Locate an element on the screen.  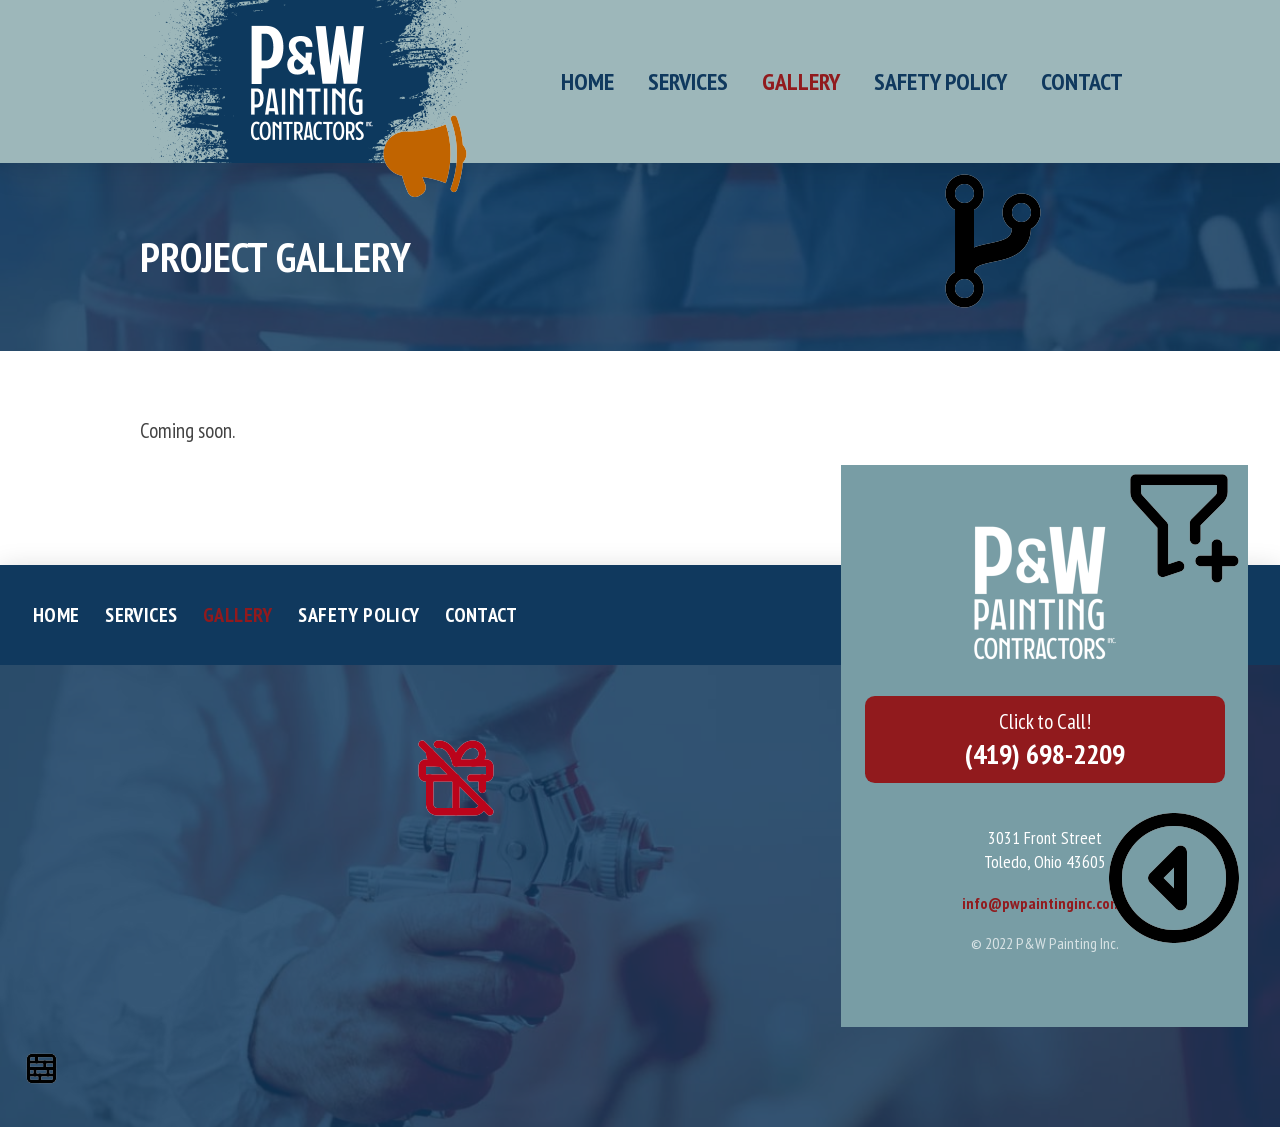
view wall or barrier settings is located at coordinates (41, 1068).